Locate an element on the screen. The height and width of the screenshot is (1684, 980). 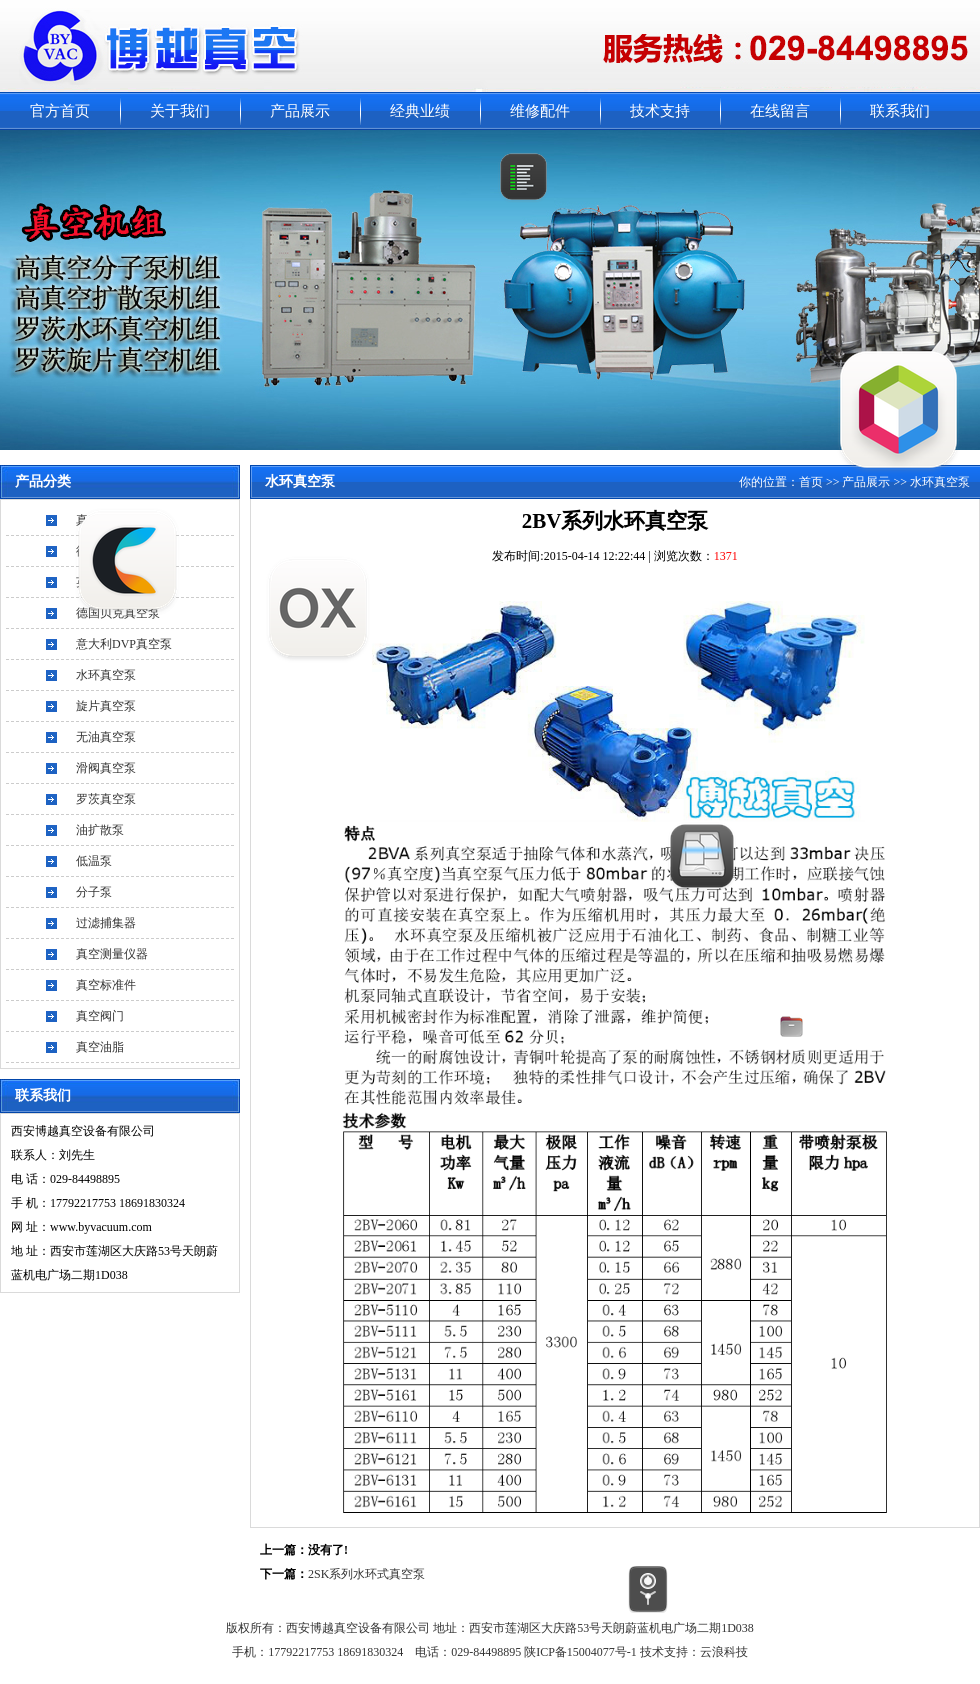
open skanpage document scanning app is located at coordinates (702, 856).